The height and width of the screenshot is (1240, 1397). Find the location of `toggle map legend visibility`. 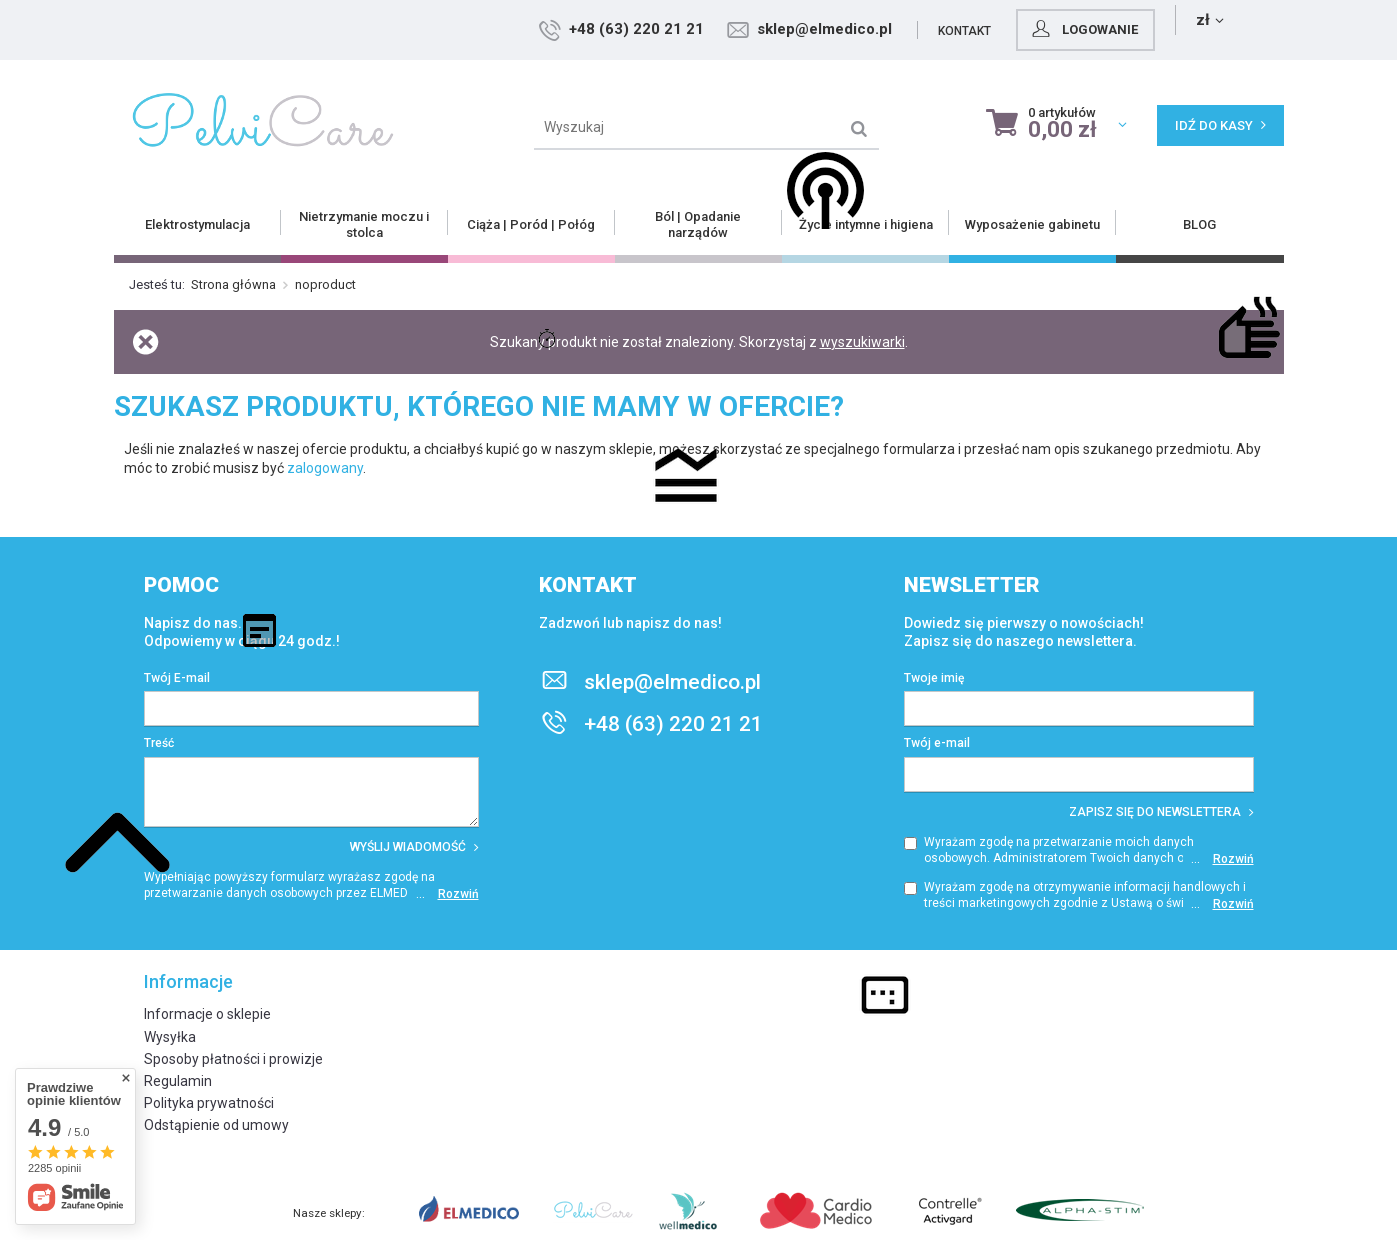

toggle map legend visibility is located at coordinates (686, 475).